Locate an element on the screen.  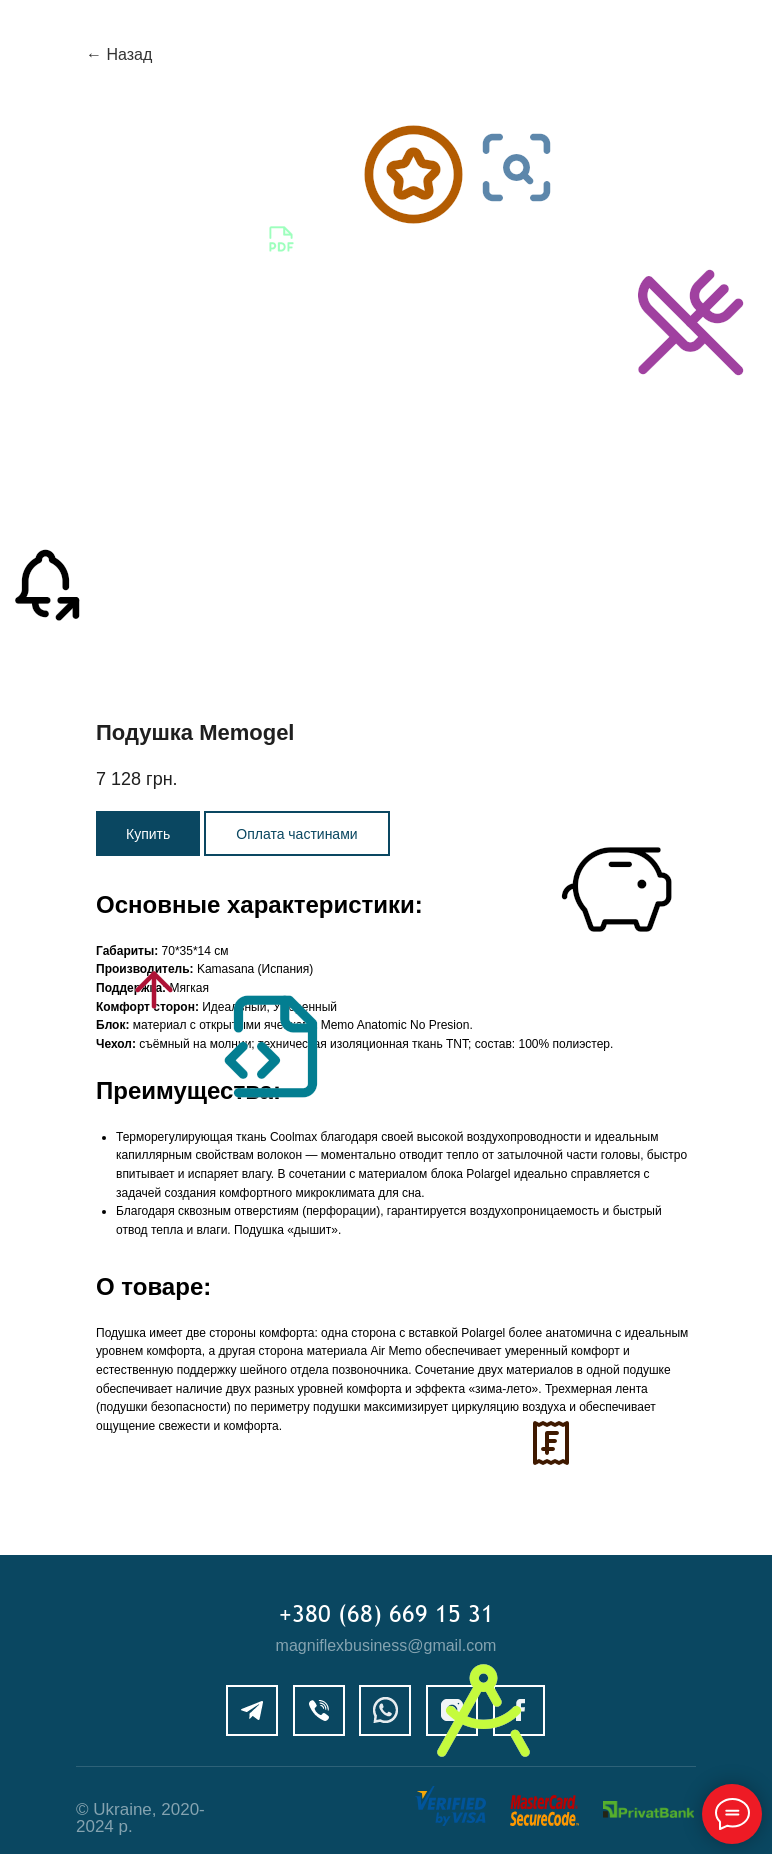
view or open a PDF document is located at coordinates (281, 240).